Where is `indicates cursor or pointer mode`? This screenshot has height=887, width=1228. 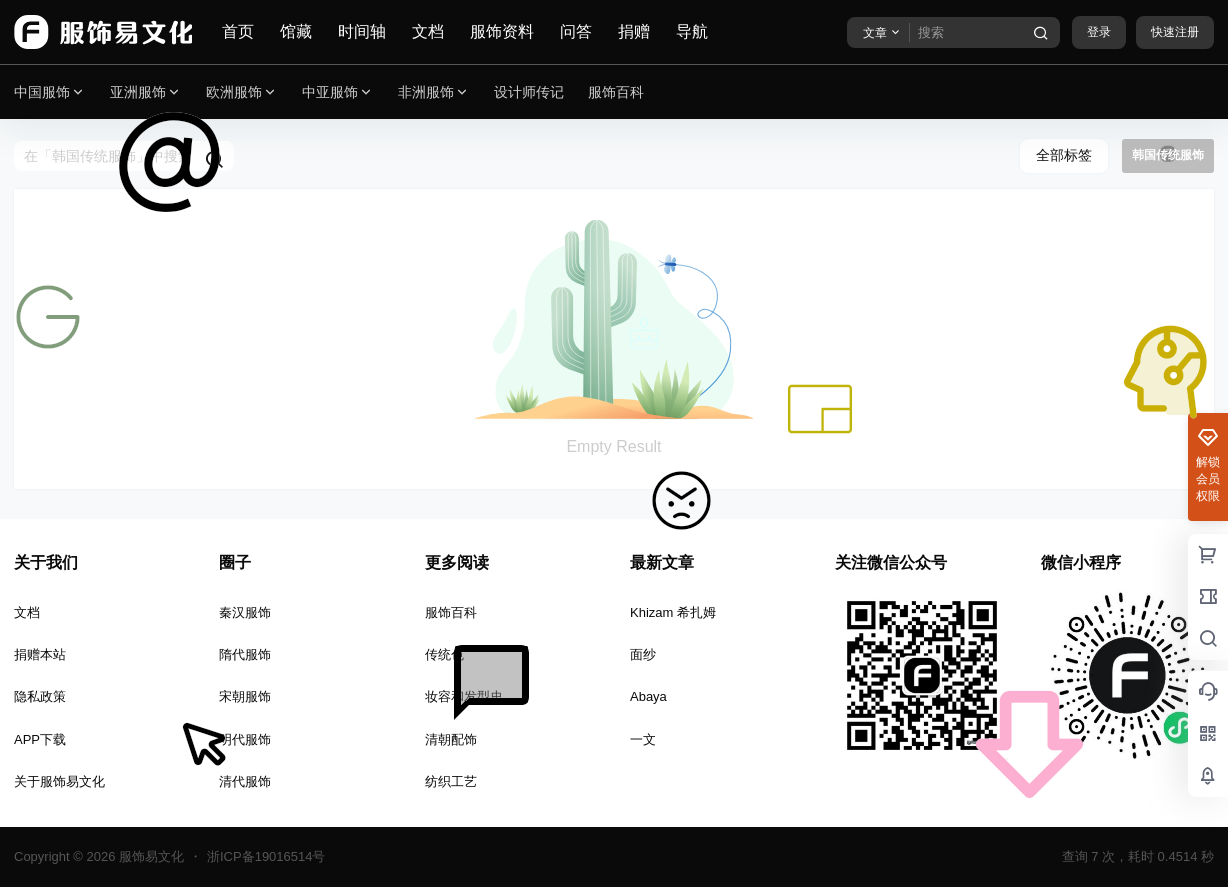
indicates cursor or pointer mode is located at coordinates (204, 744).